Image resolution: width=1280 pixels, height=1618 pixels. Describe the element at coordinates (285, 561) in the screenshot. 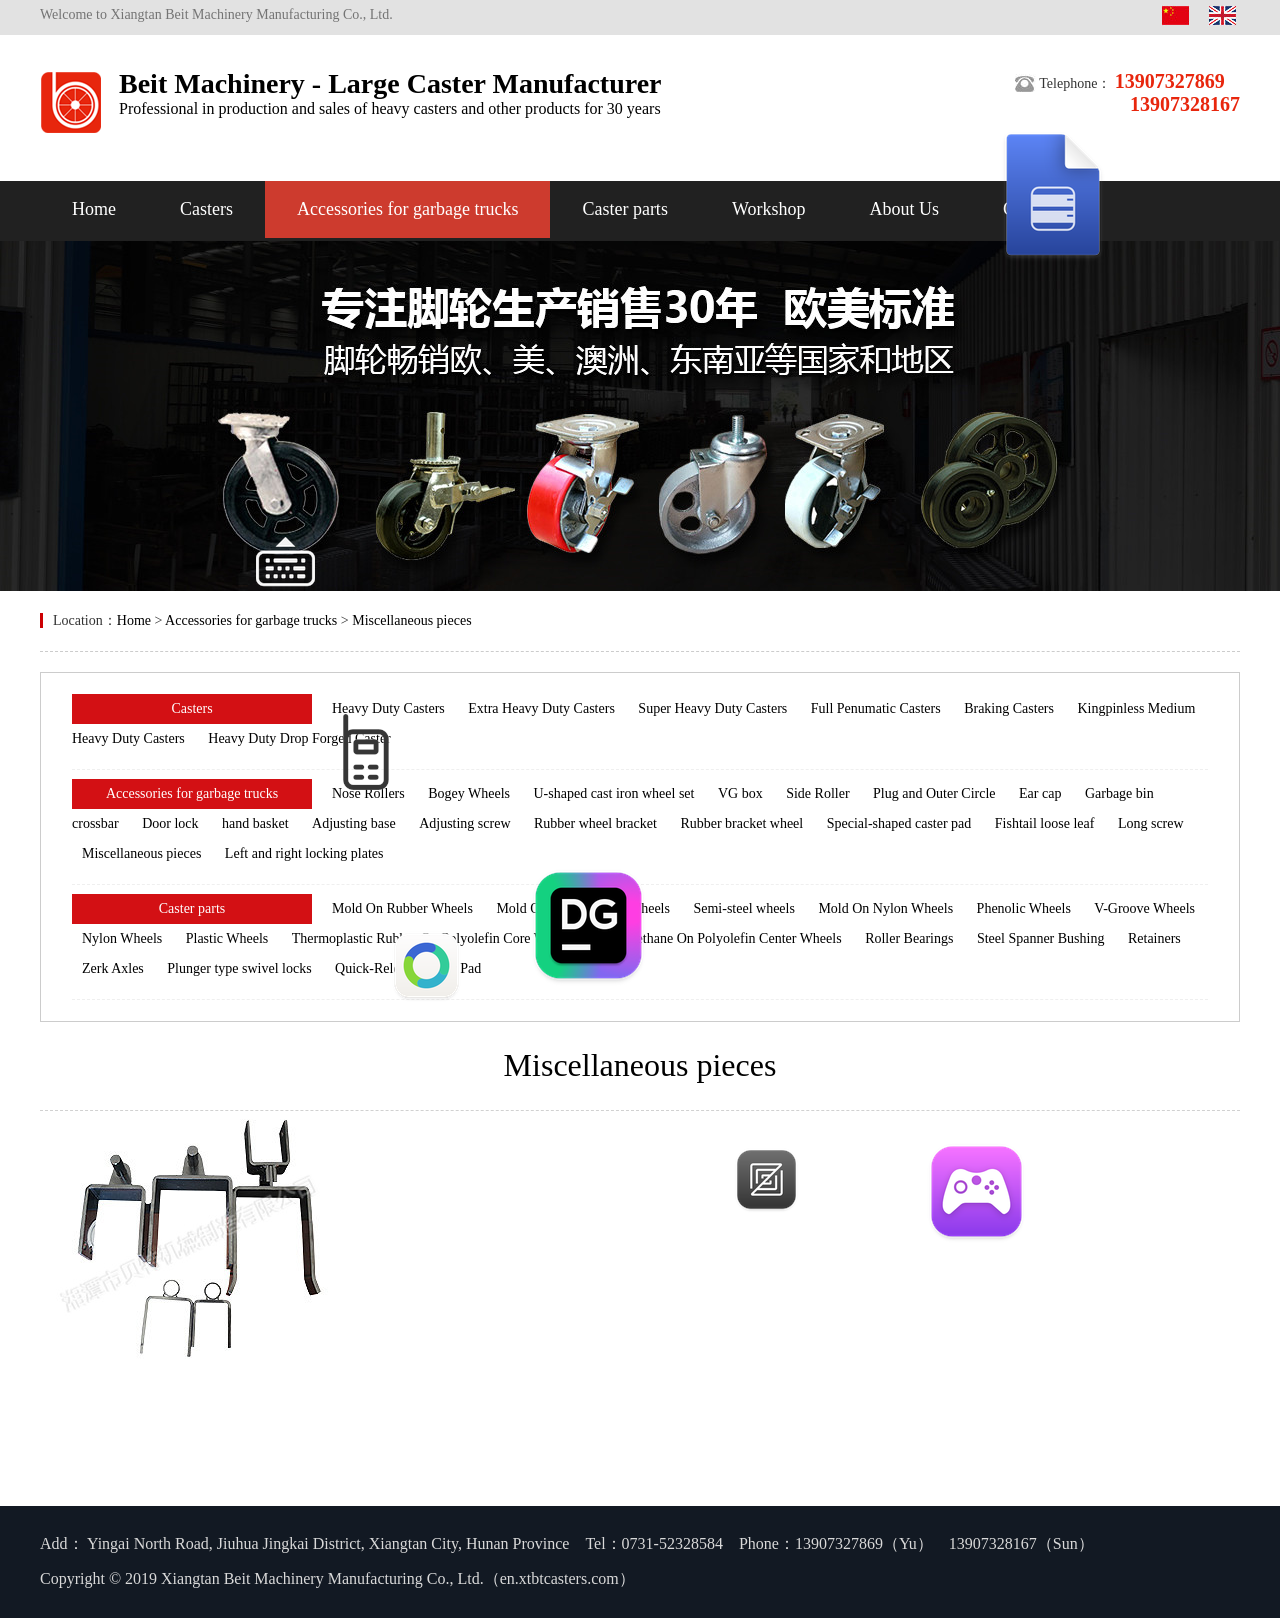

I see `show virtual keyboard` at that location.